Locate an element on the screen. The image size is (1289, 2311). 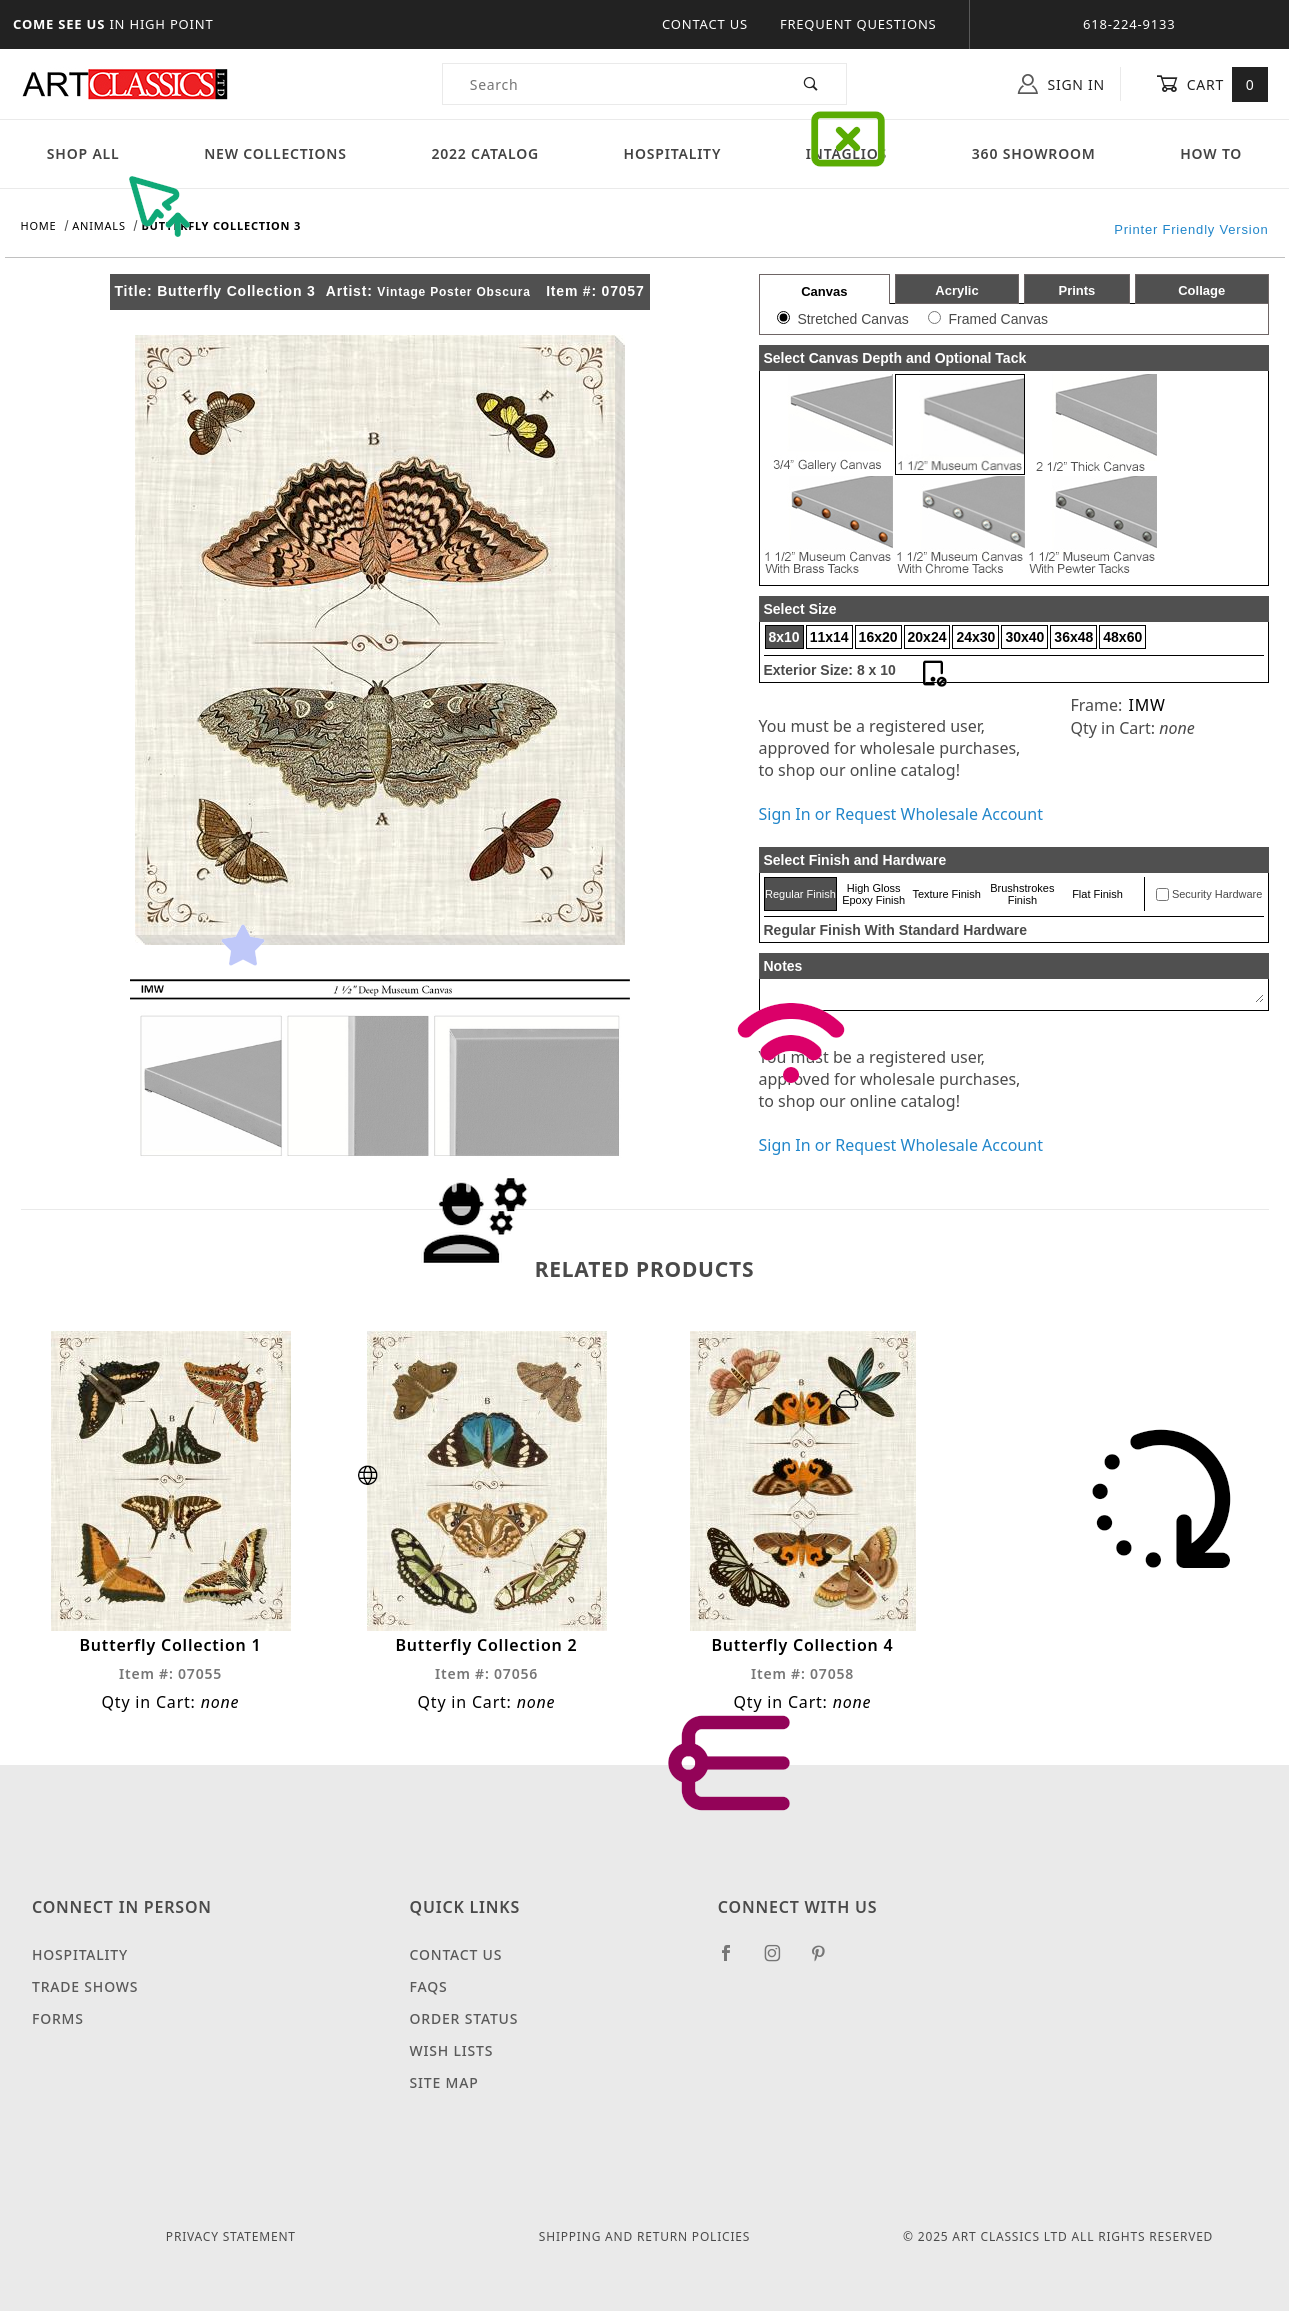
cancel tablet connection or pairing is located at coordinates (933, 673).